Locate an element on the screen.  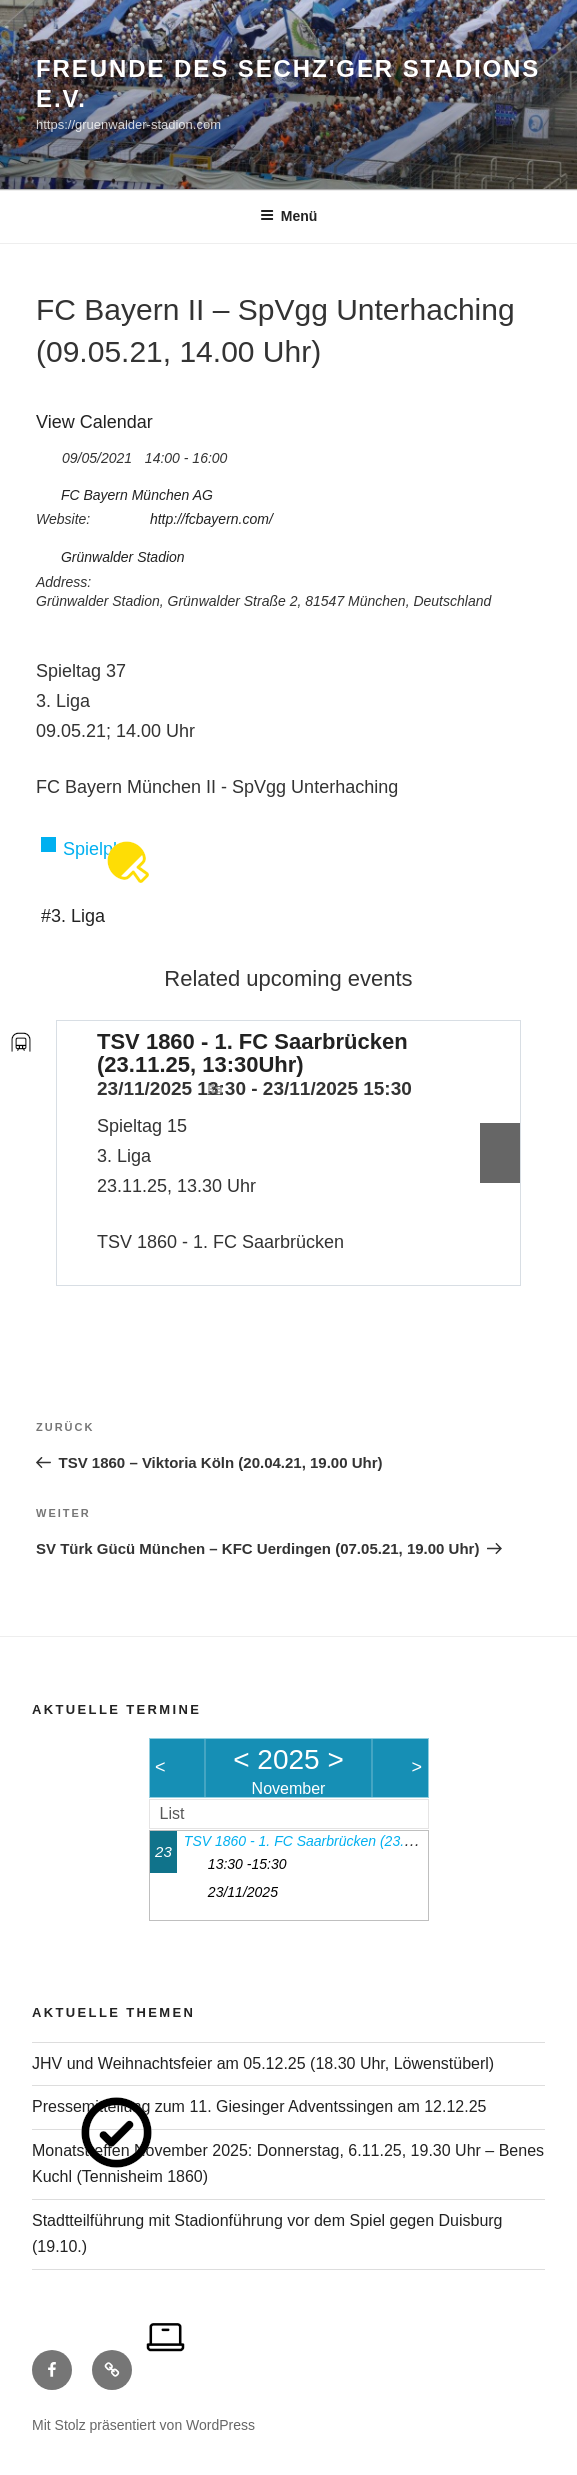
switch to desktop view is located at coordinates (165, 2336).